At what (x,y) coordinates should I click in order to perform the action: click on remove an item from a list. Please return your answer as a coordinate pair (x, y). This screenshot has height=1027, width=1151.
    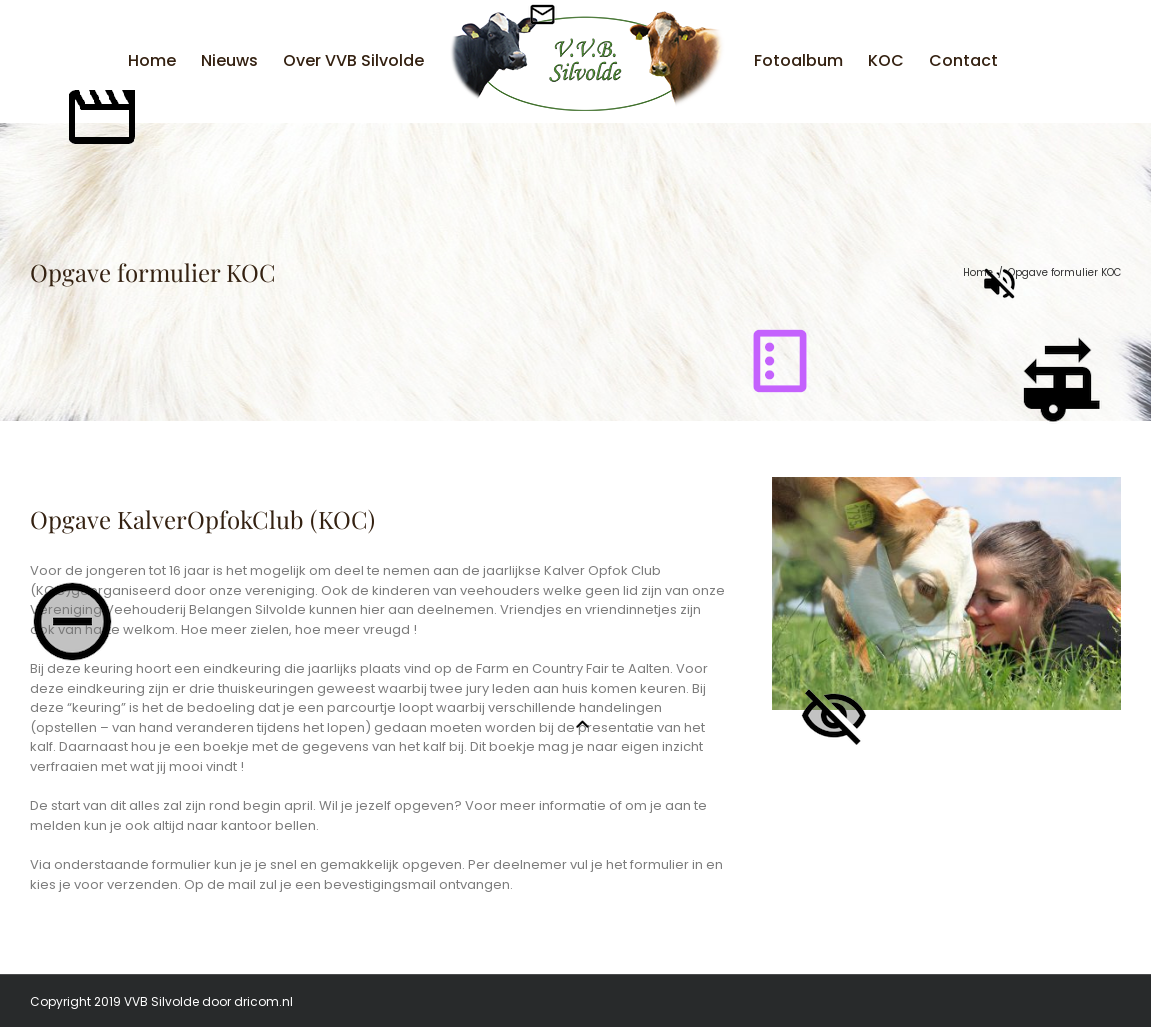
    Looking at the image, I should click on (72, 621).